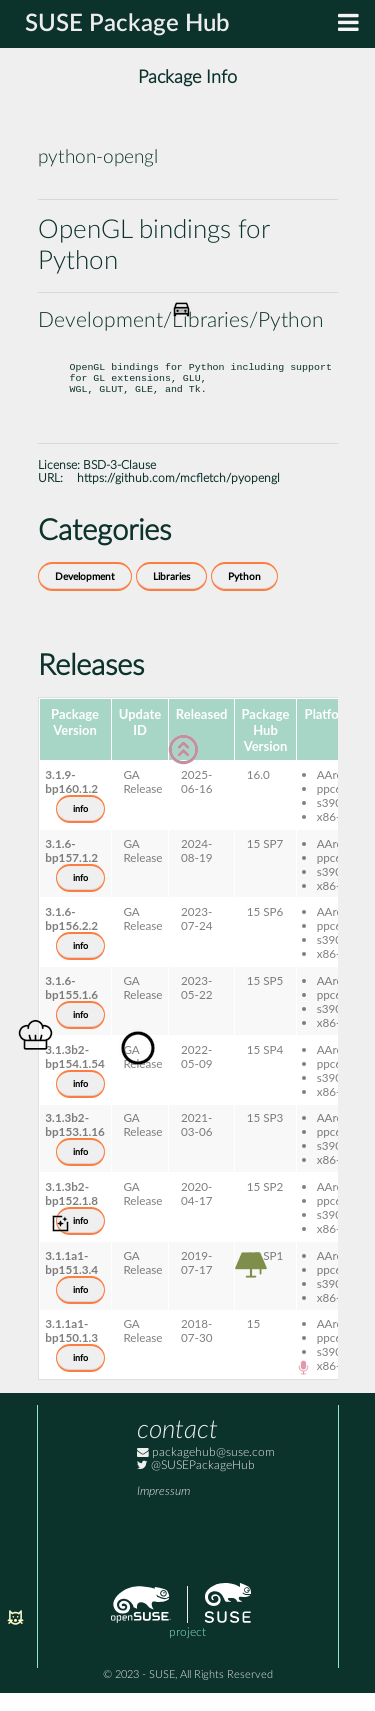  I want to click on tap to start voice input, so click(303, 1367).